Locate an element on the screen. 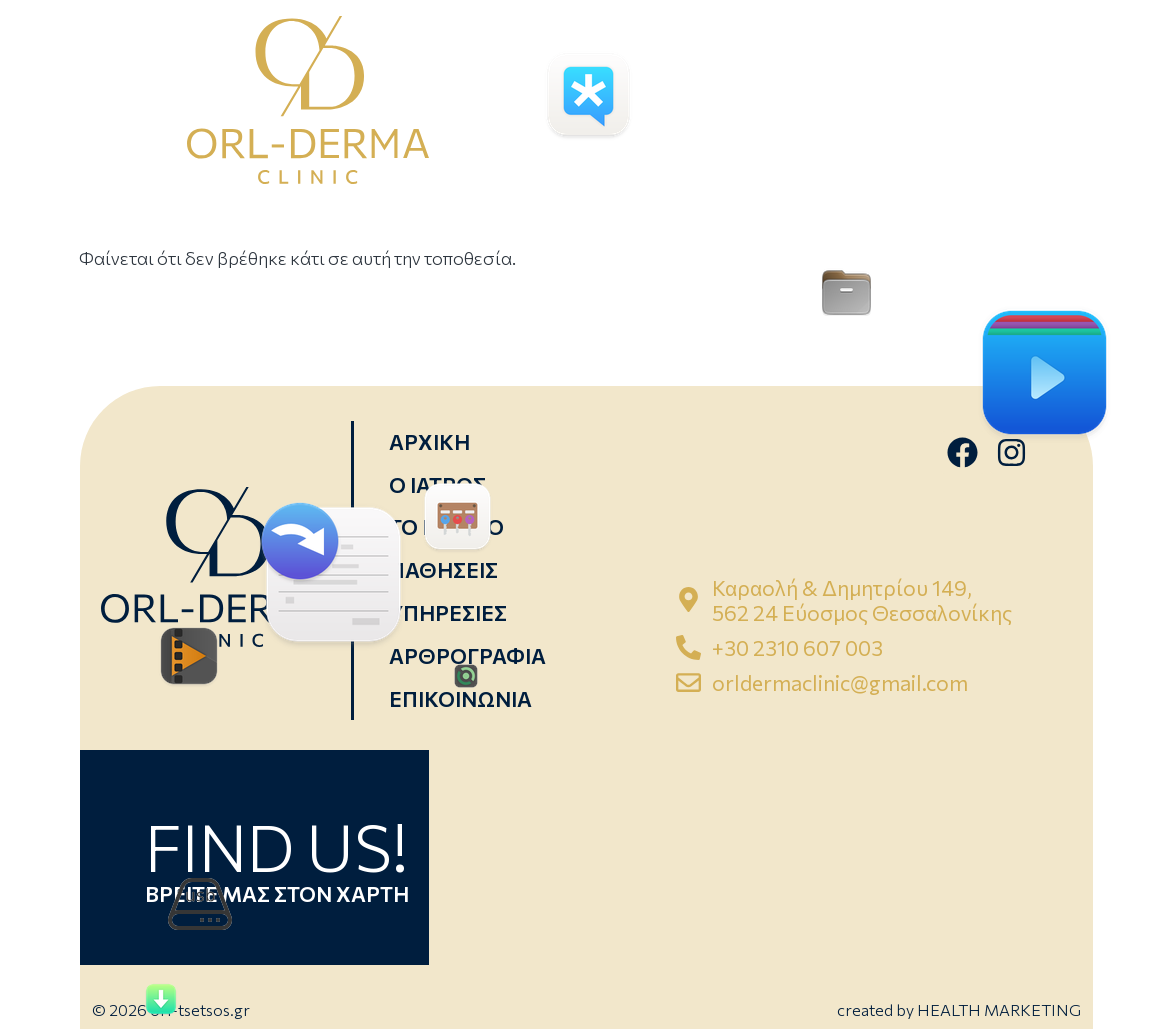 The width and height of the screenshot is (1173, 1029). open the file manager application is located at coordinates (846, 292).